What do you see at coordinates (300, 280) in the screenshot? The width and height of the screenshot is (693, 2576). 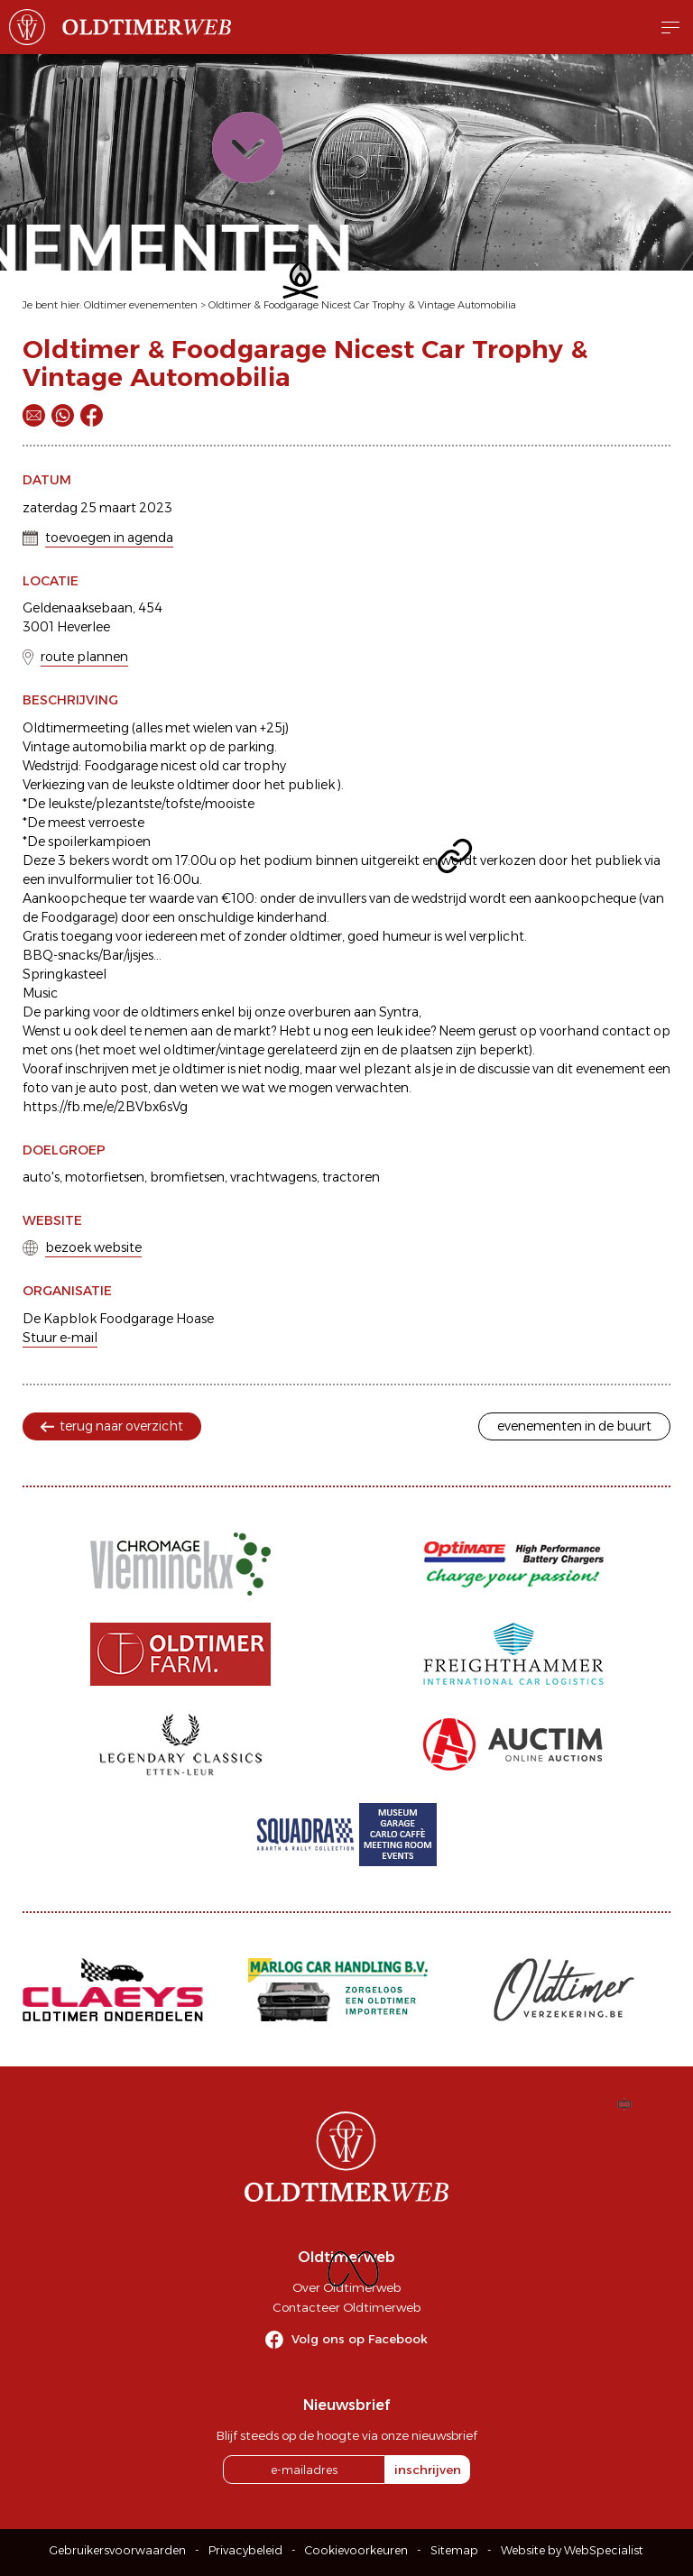 I see `access camping or outdoor activity features` at bounding box center [300, 280].